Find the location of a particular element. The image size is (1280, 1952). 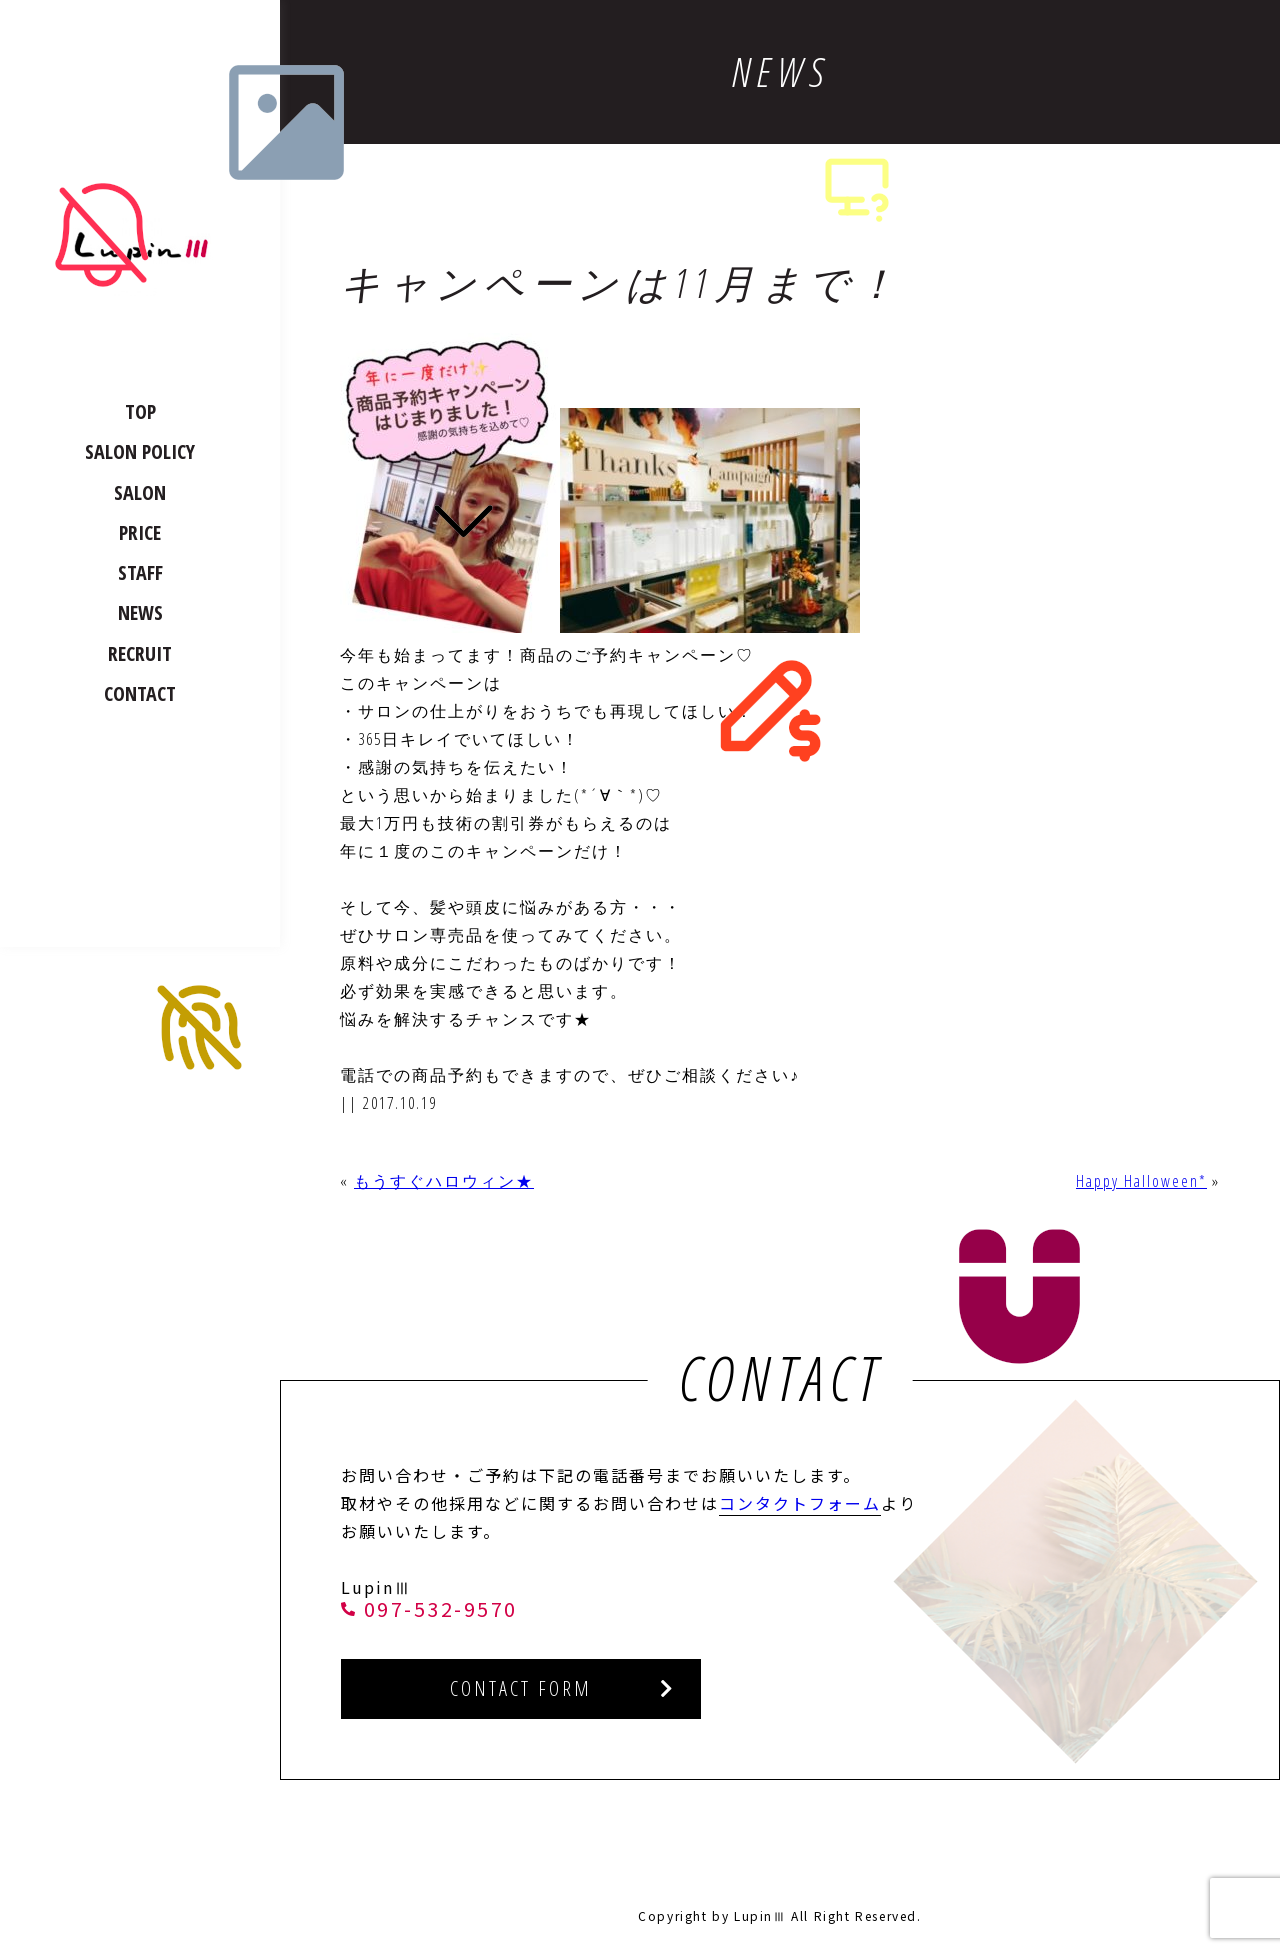

attract or pull related items together is located at coordinates (1019, 1296).